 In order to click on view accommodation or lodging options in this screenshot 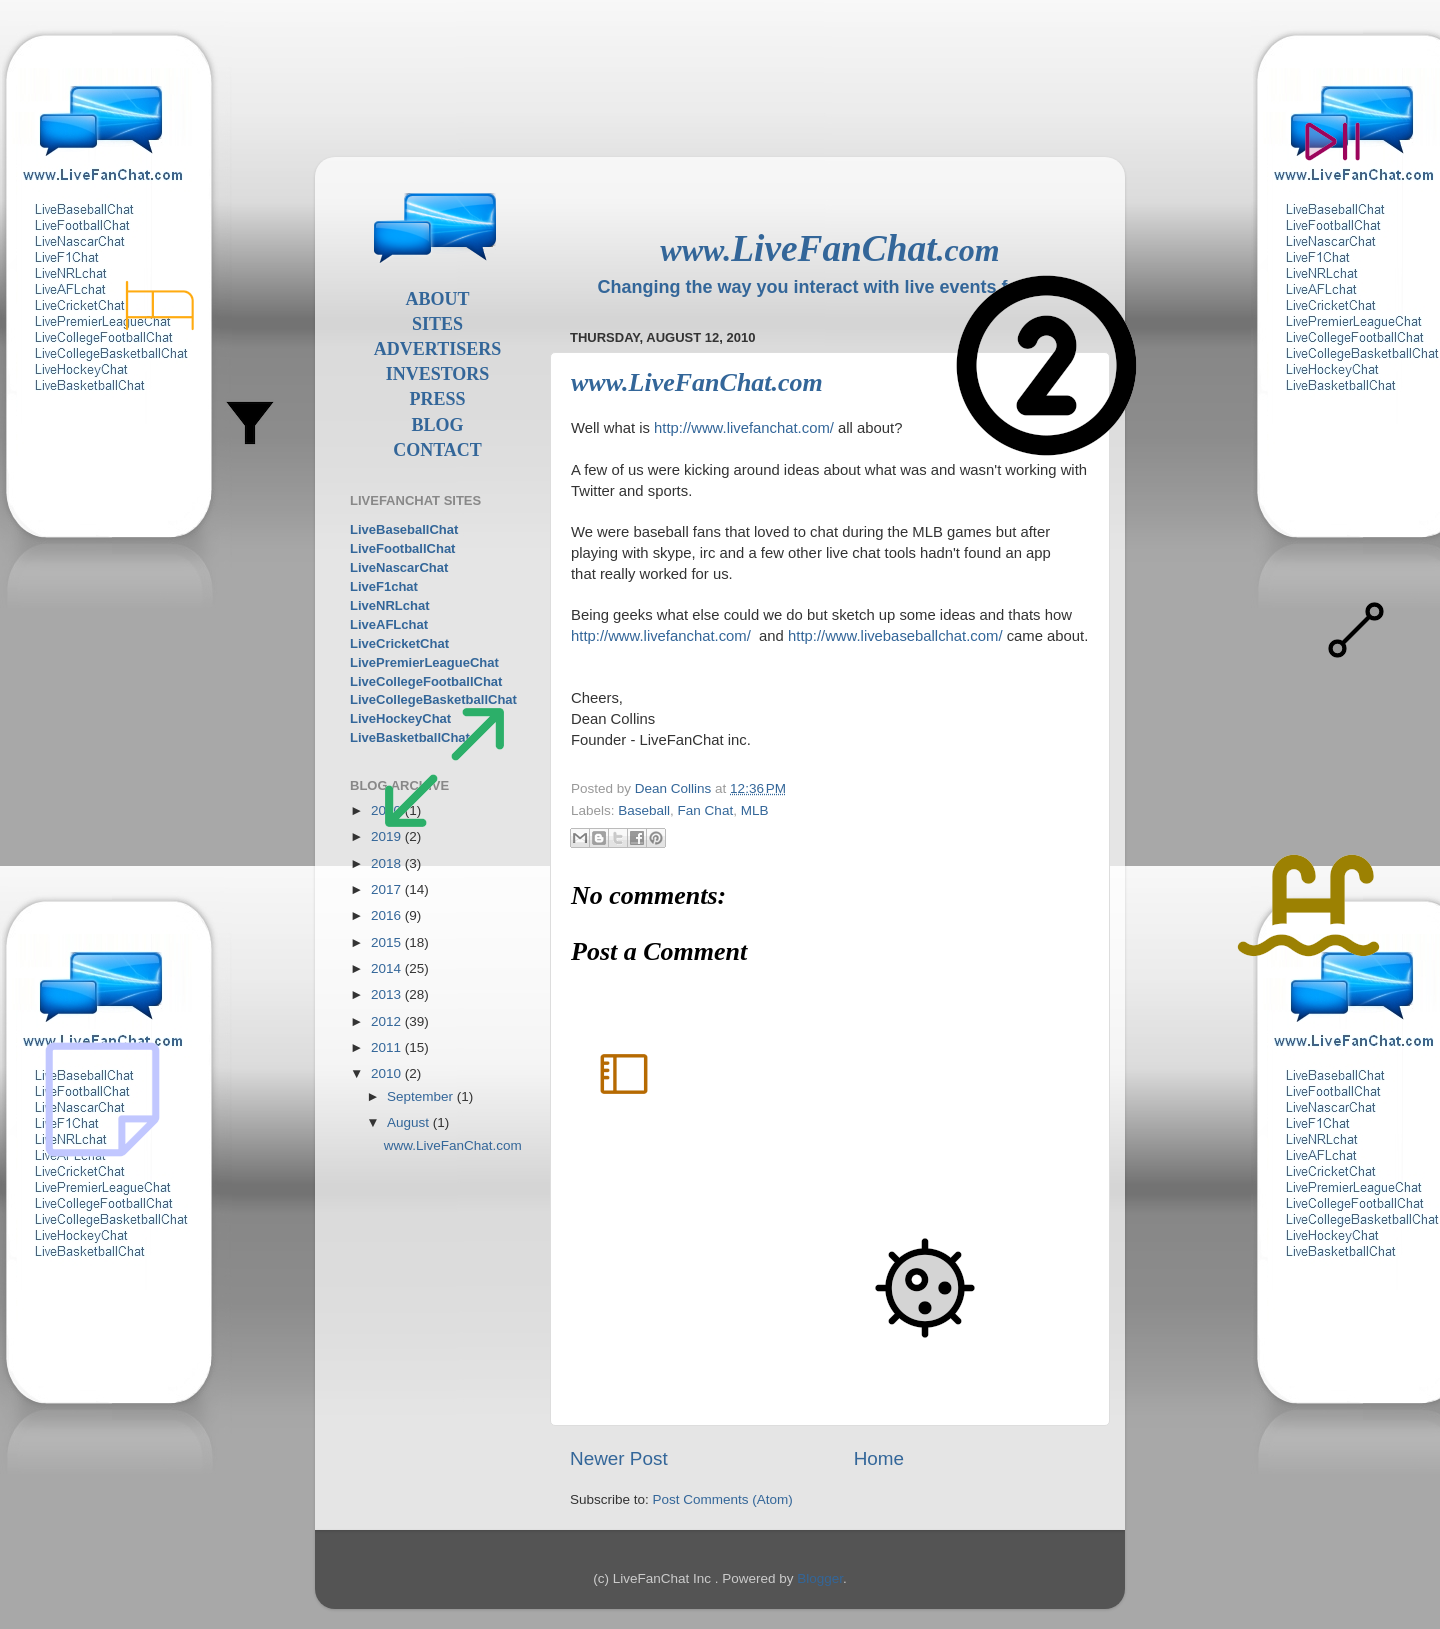, I will do `click(157, 305)`.